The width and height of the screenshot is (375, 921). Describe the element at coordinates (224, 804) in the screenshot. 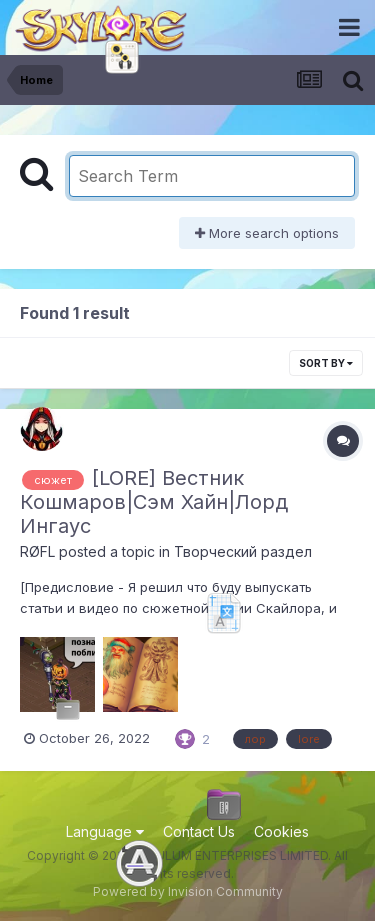

I see `open your templates folder` at that location.